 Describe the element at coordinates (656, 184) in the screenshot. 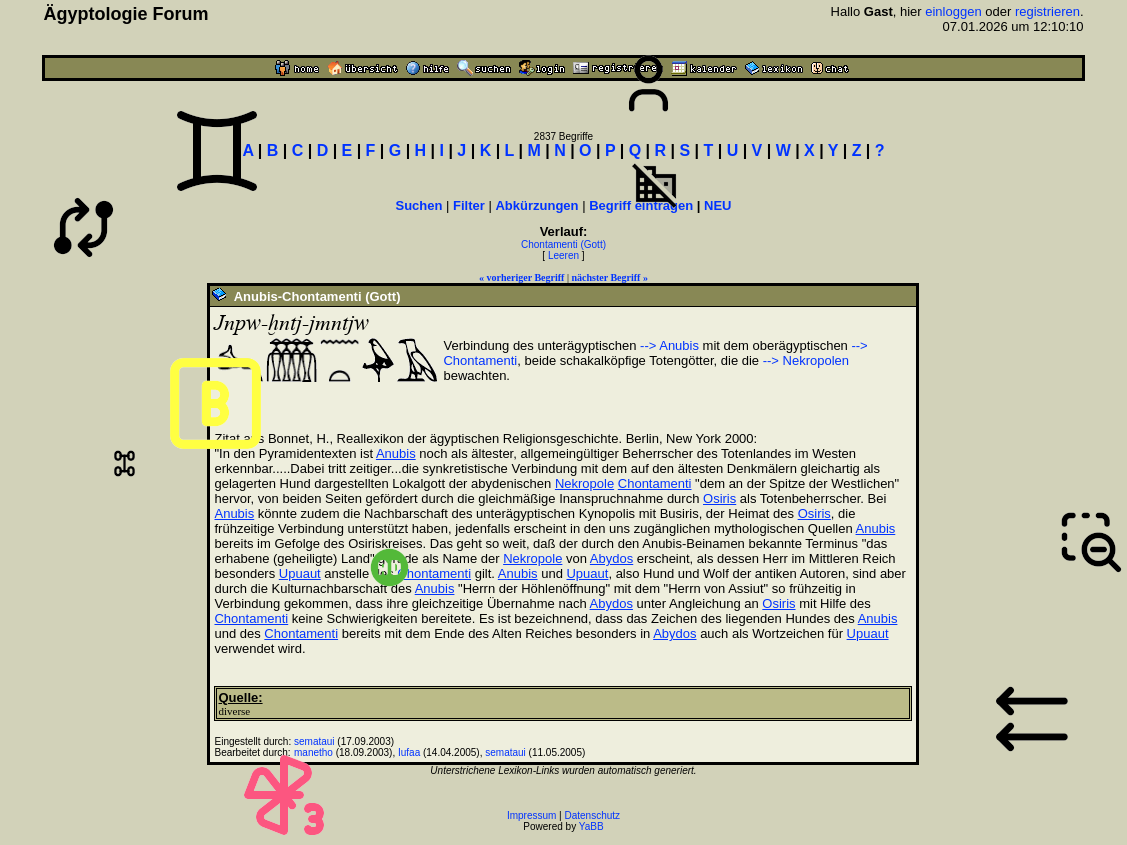

I see `indicates a domain or website is disabled` at that location.